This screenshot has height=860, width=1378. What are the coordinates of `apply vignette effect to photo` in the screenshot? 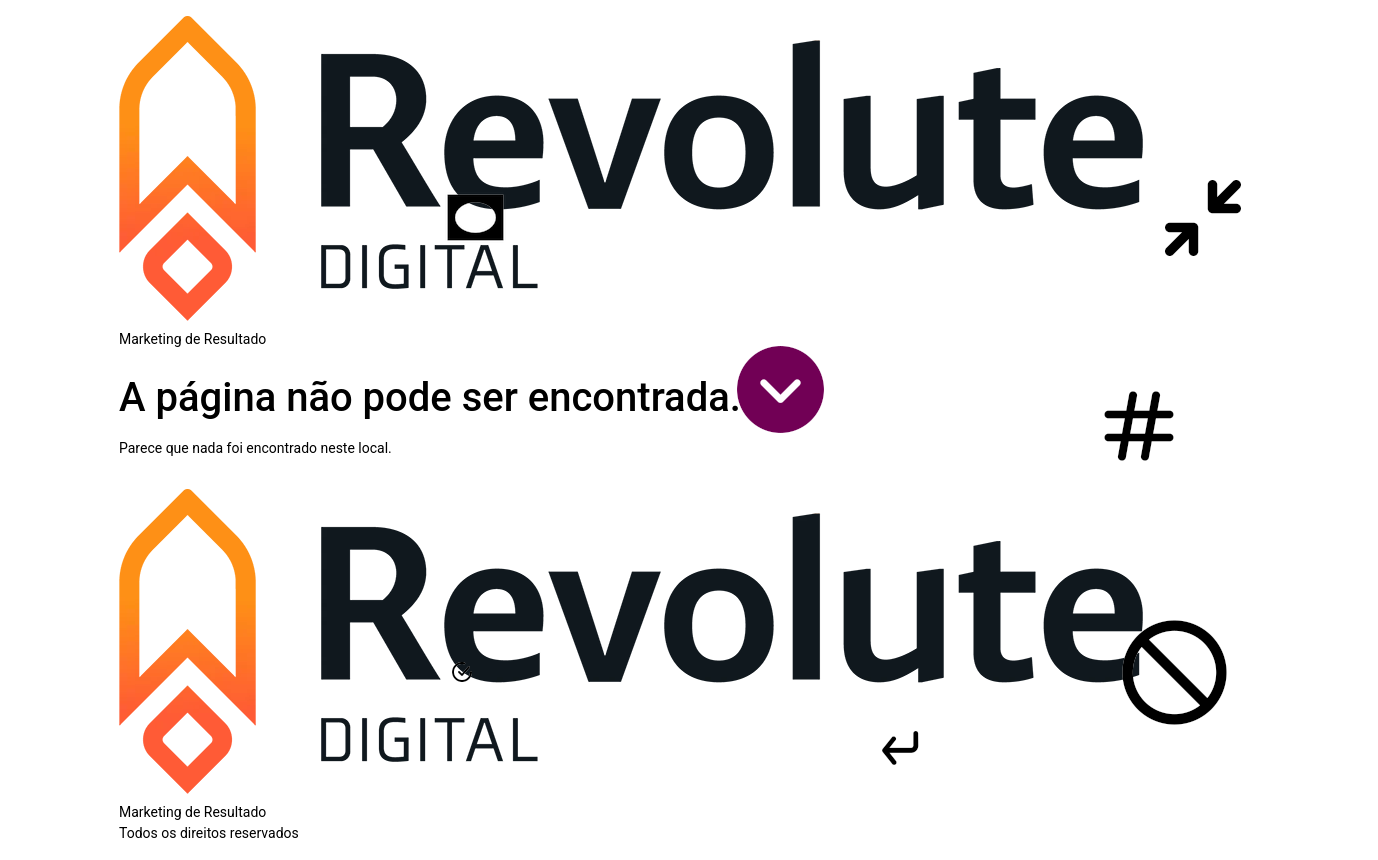 It's located at (475, 217).